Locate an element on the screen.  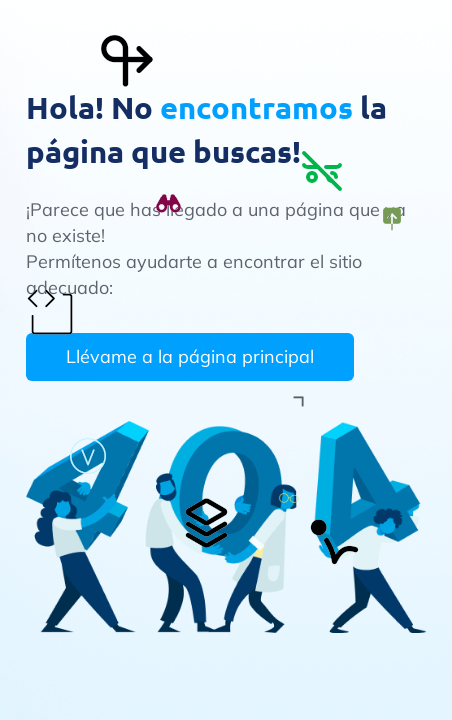
navigate back or return to previous screen is located at coordinates (334, 540).